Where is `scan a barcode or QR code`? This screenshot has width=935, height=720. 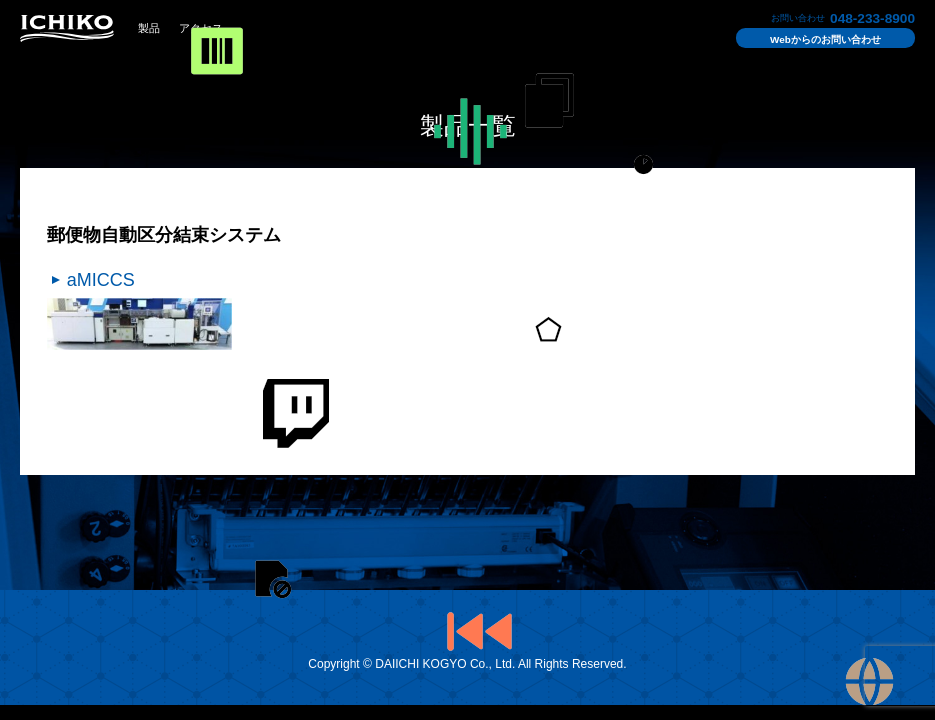 scan a barcode or QR code is located at coordinates (217, 51).